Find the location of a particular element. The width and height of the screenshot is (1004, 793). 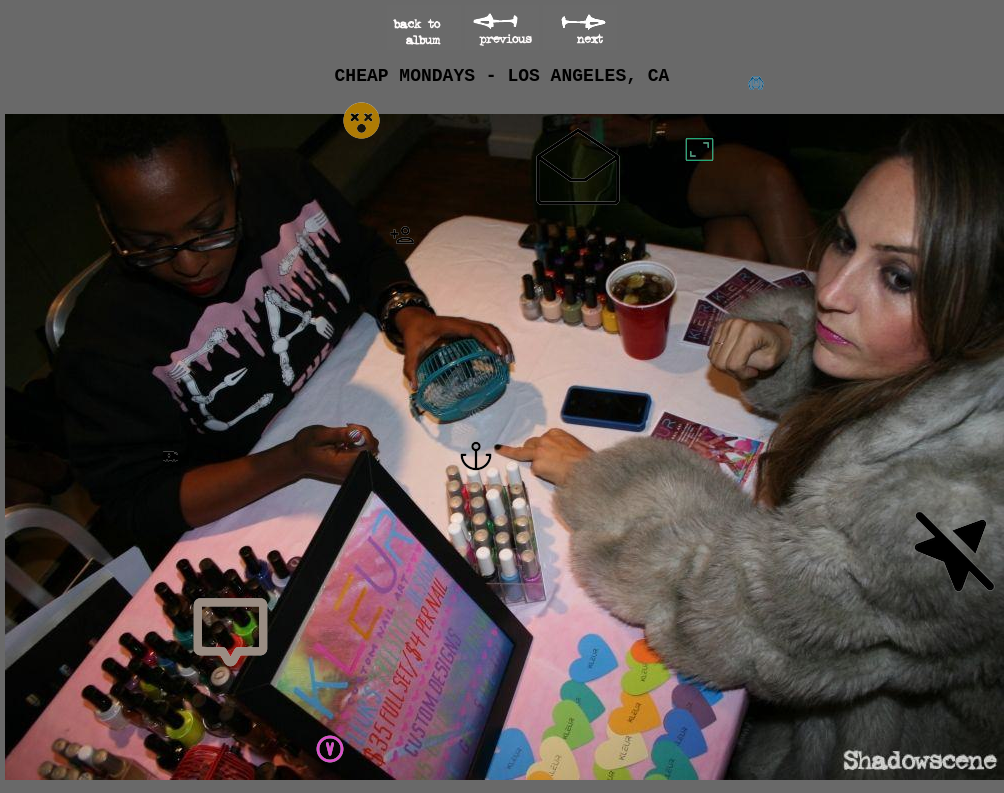

add a new contact is located at coordinates (402, 235).